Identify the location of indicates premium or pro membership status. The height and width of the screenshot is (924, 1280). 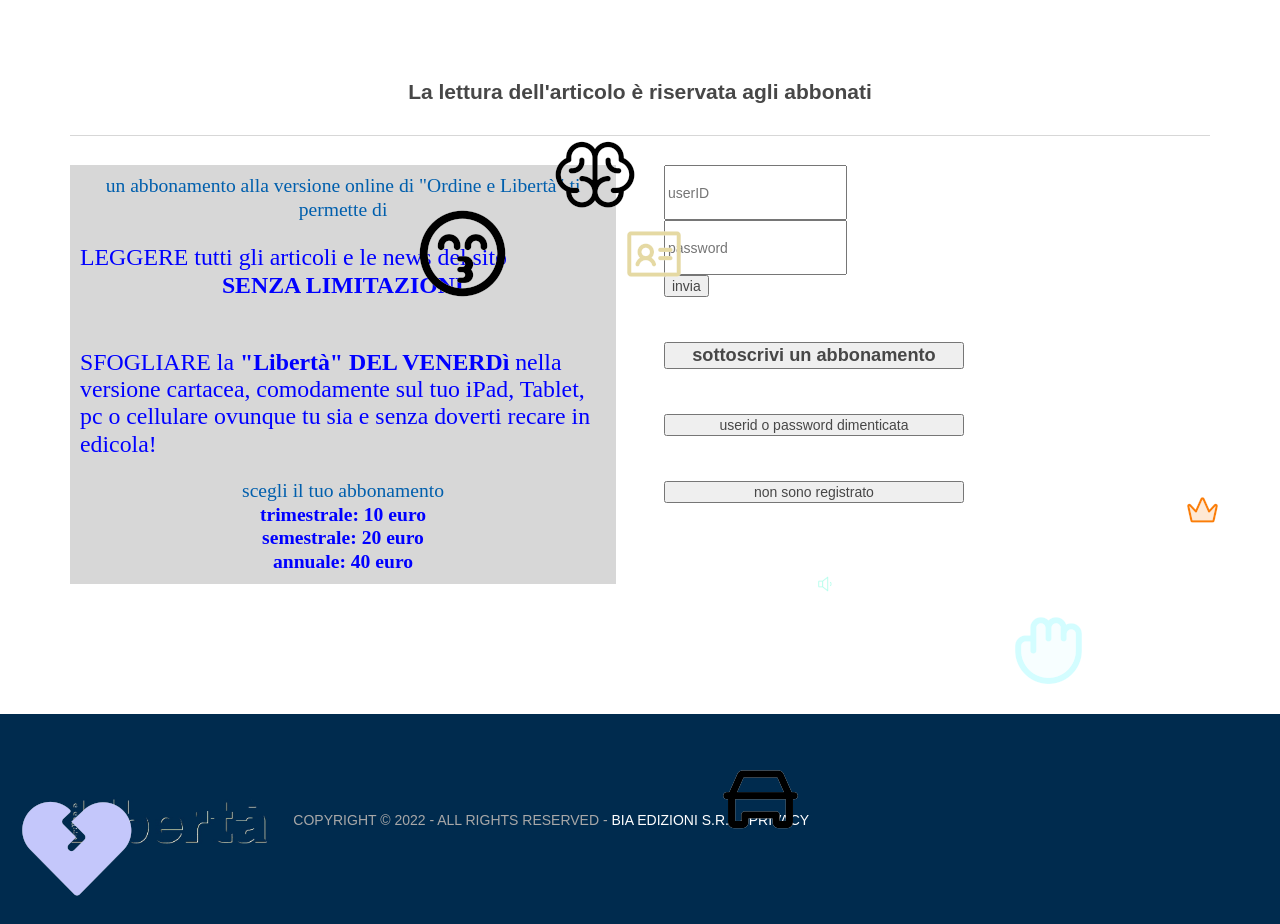
(1202, 511).